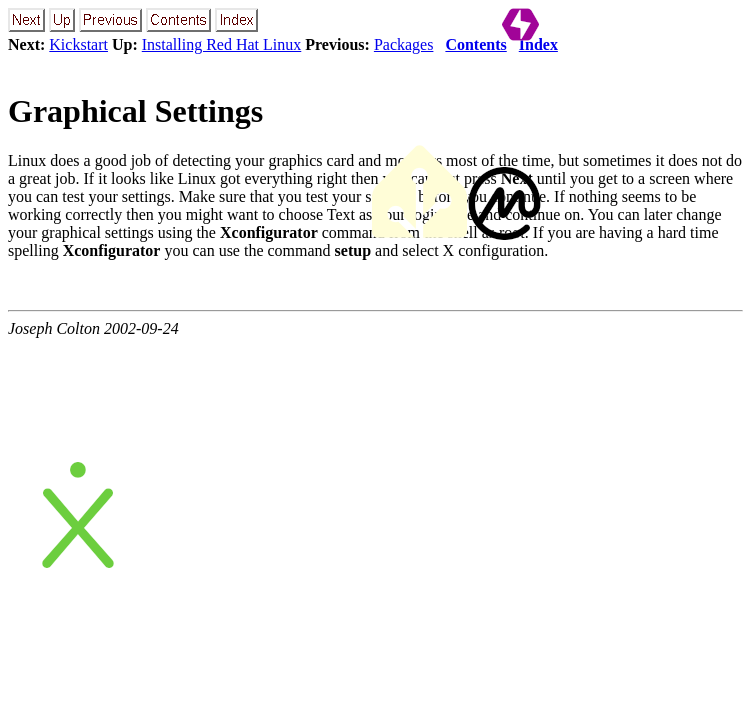 The width and height of the screenshot is (751, 720). What do you see at coordinates (78, 515) in the screenshot?
I see `launch Citrix workspace or virtual desktop` at bounding box center [78, 515].